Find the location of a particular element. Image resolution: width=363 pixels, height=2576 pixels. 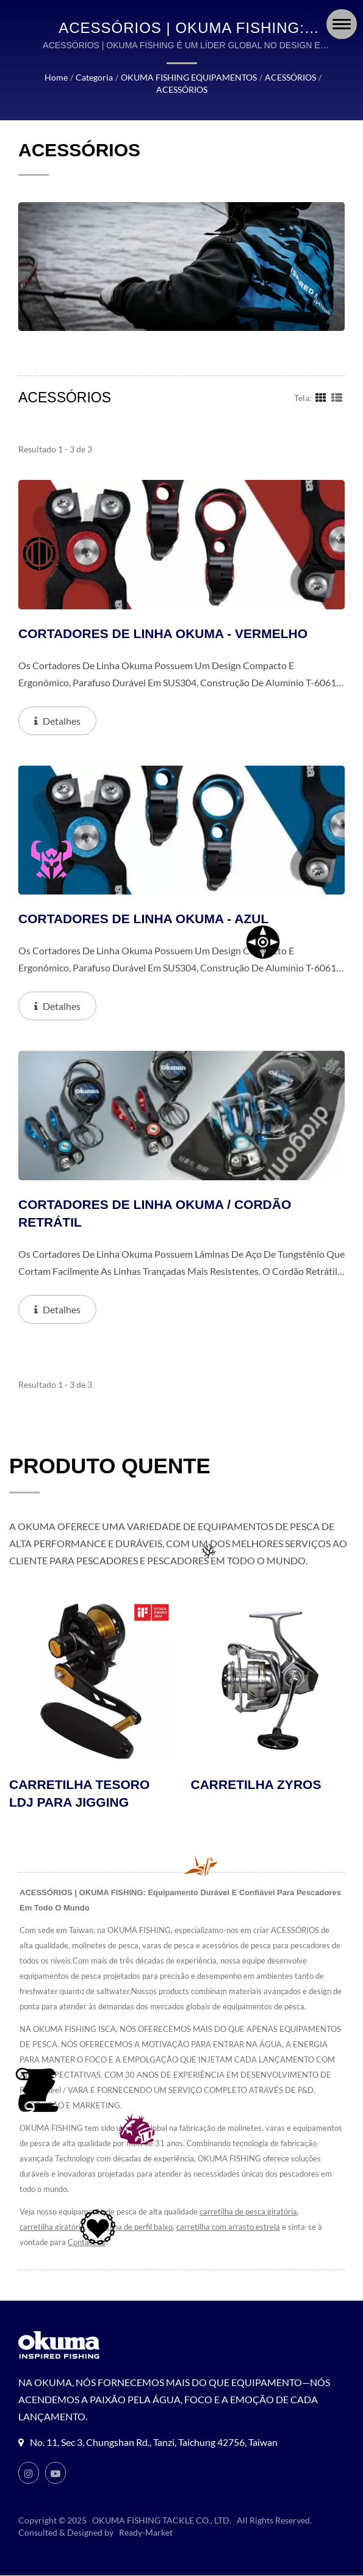

indicates a beach or coastal location is located at coordinates (227, 224).